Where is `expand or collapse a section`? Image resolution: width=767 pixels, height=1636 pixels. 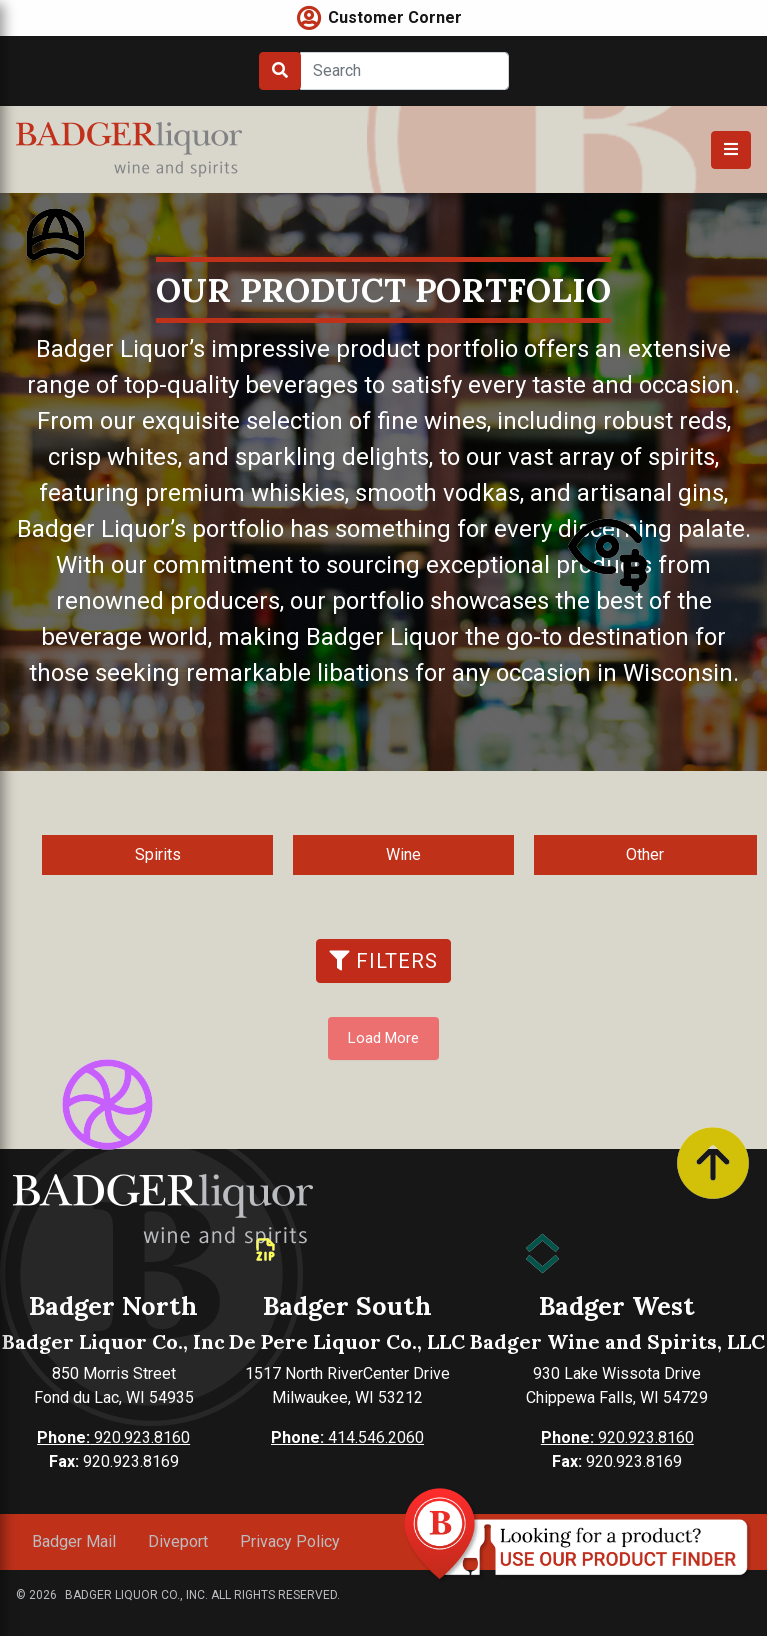 expand or collapse a section is located at coordinates (542, 1253).